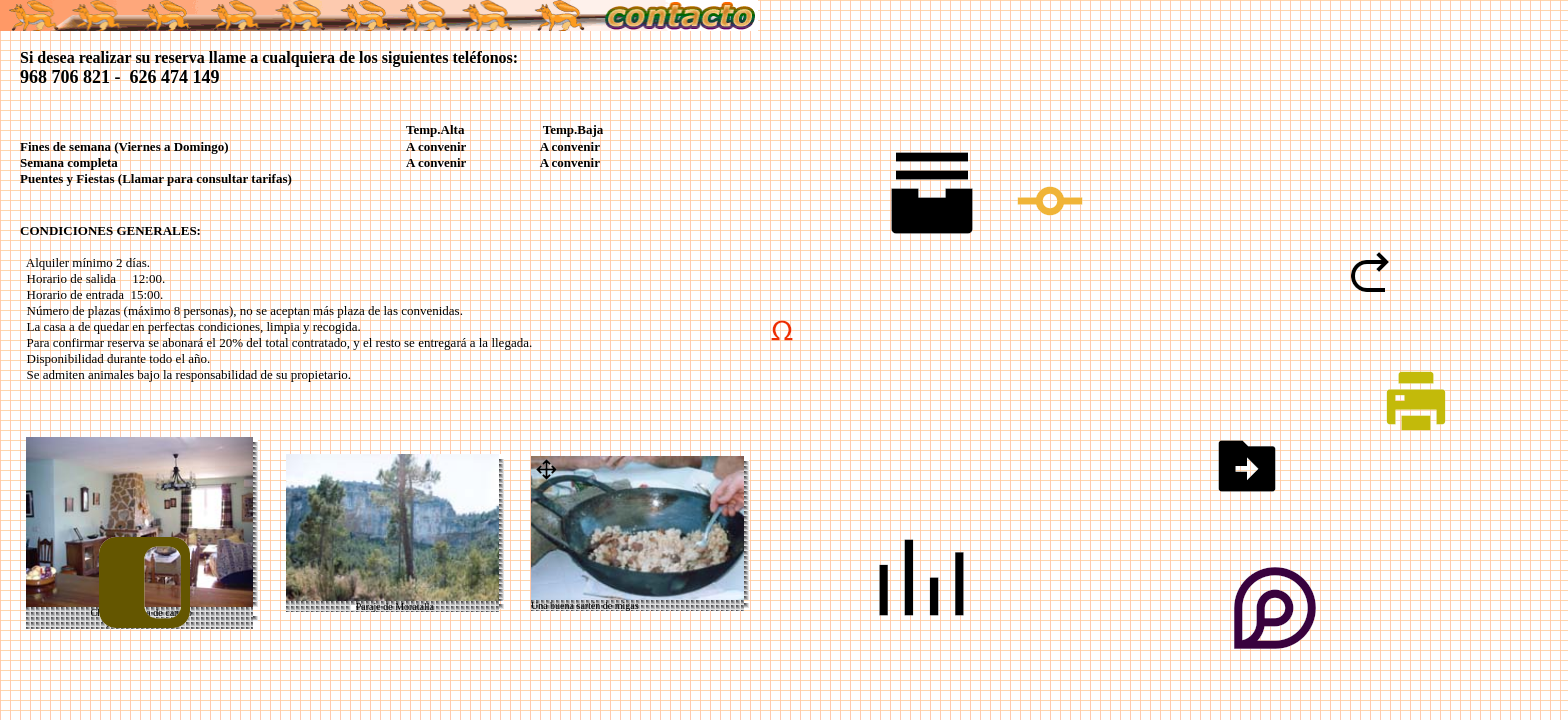  What do you see at coordinates (1275, 608) in the screenshot?
I see `open microsoft loop app` at bounding box center [1275, 608].